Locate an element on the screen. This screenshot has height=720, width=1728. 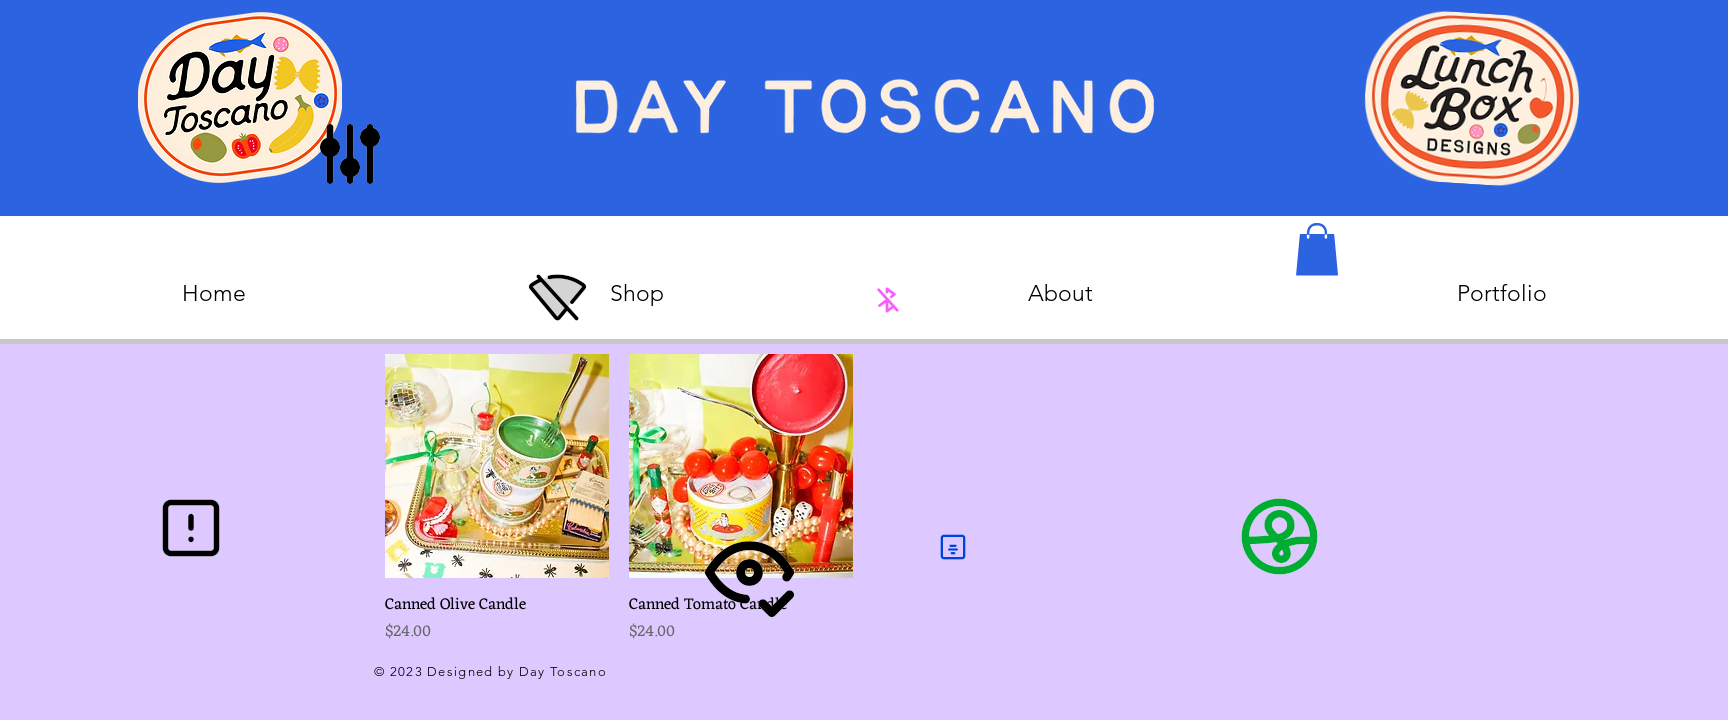
indicates a warning or alert status is located at coordinates (191, 528).